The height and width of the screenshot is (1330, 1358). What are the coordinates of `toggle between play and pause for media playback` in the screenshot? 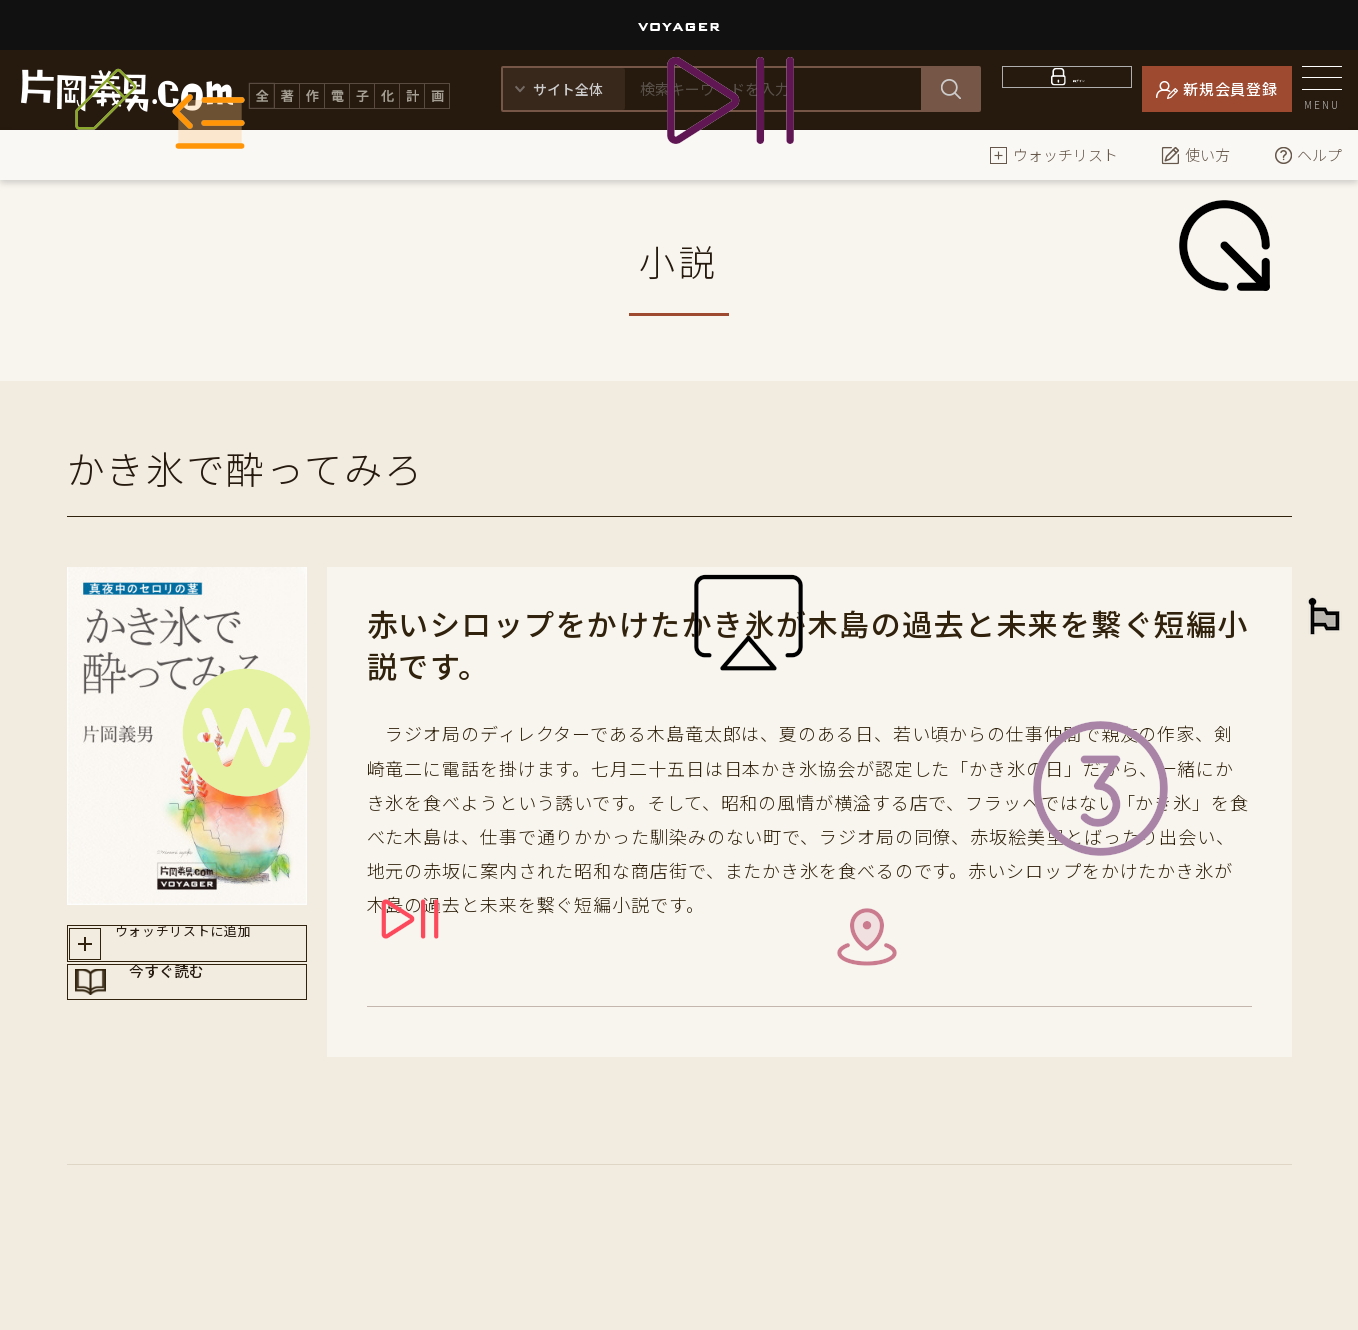 It's located at (410, 919).